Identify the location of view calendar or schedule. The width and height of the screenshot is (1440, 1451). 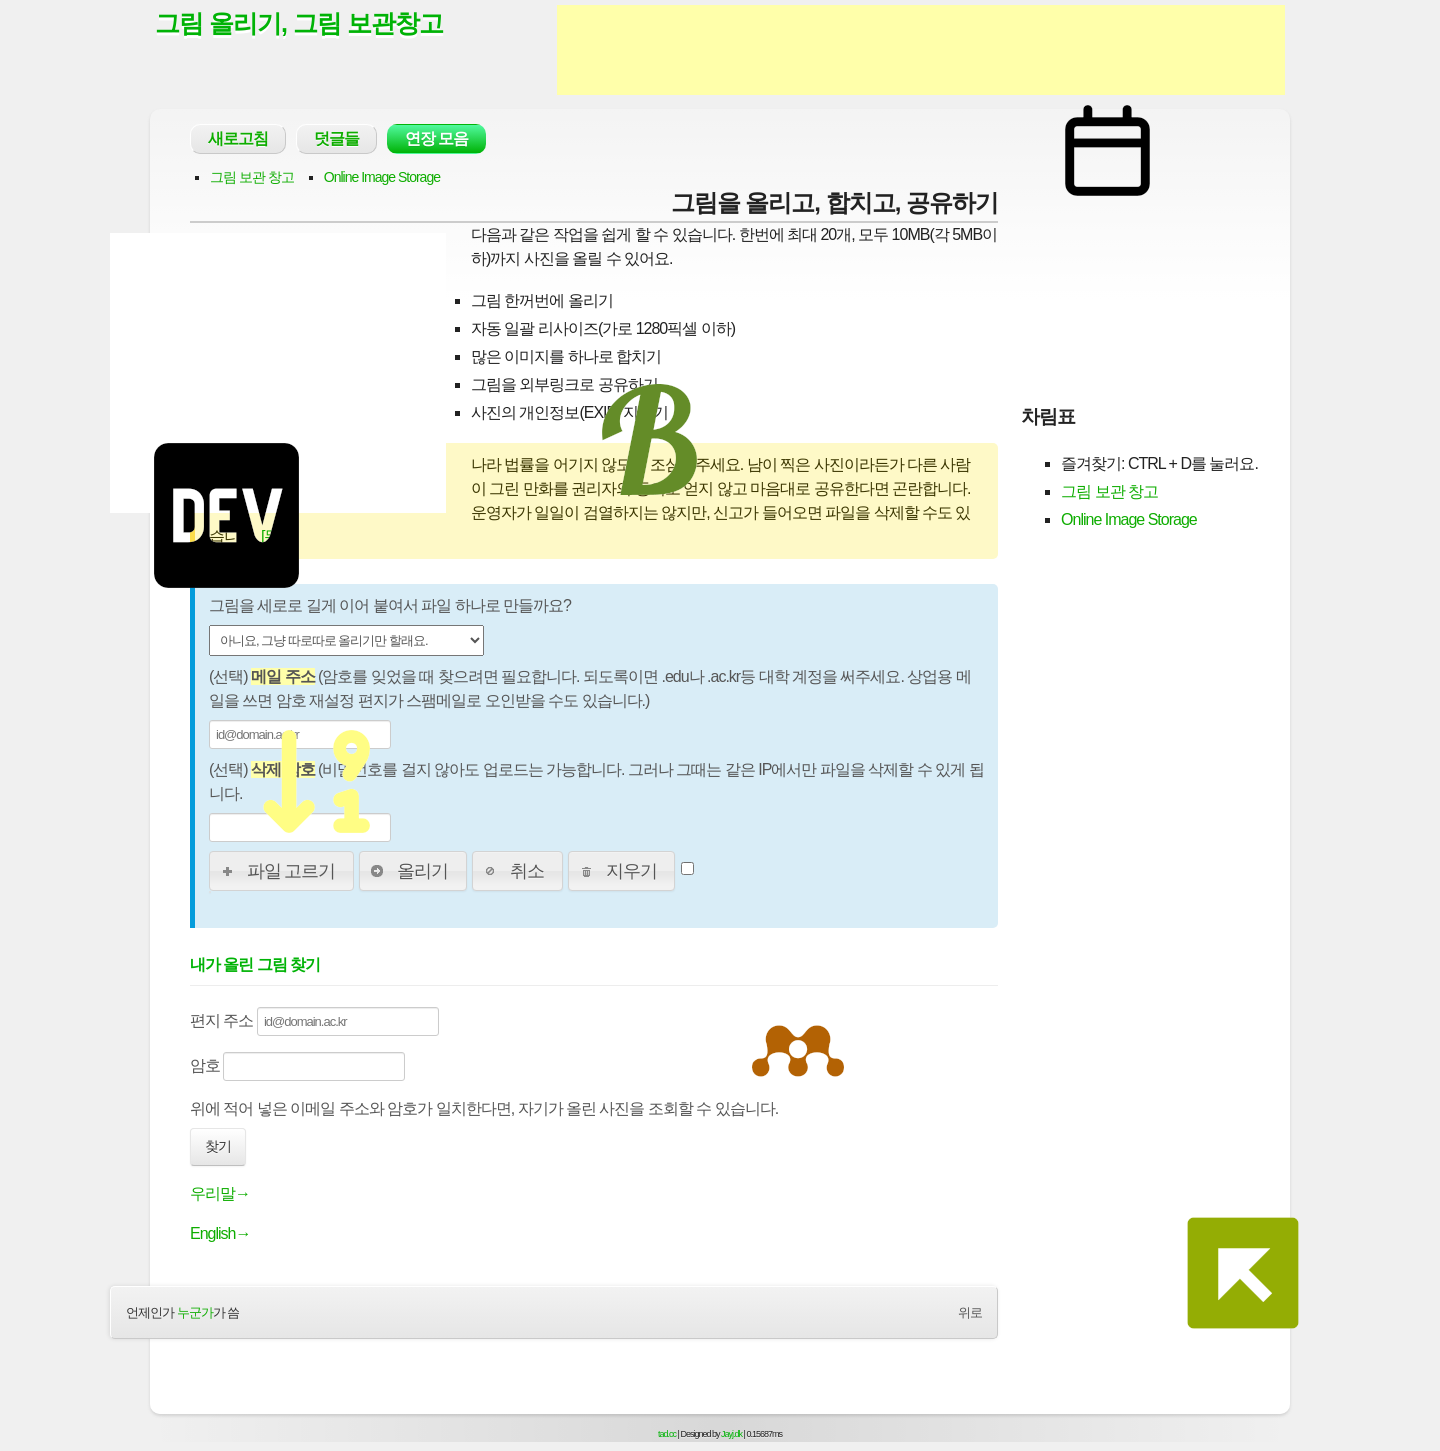
(1107, 153).